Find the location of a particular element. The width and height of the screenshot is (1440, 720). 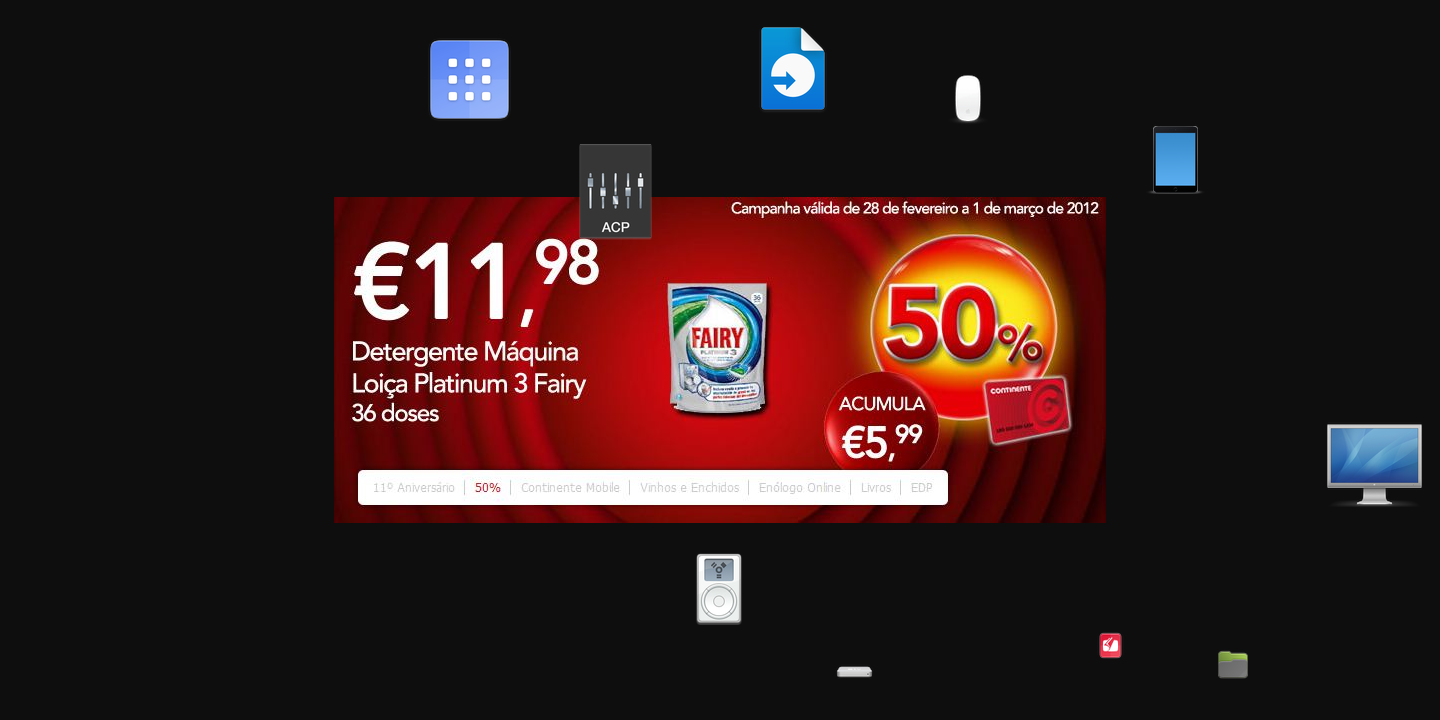

indicates a connected iPod device is located at coordinates (719, 589).